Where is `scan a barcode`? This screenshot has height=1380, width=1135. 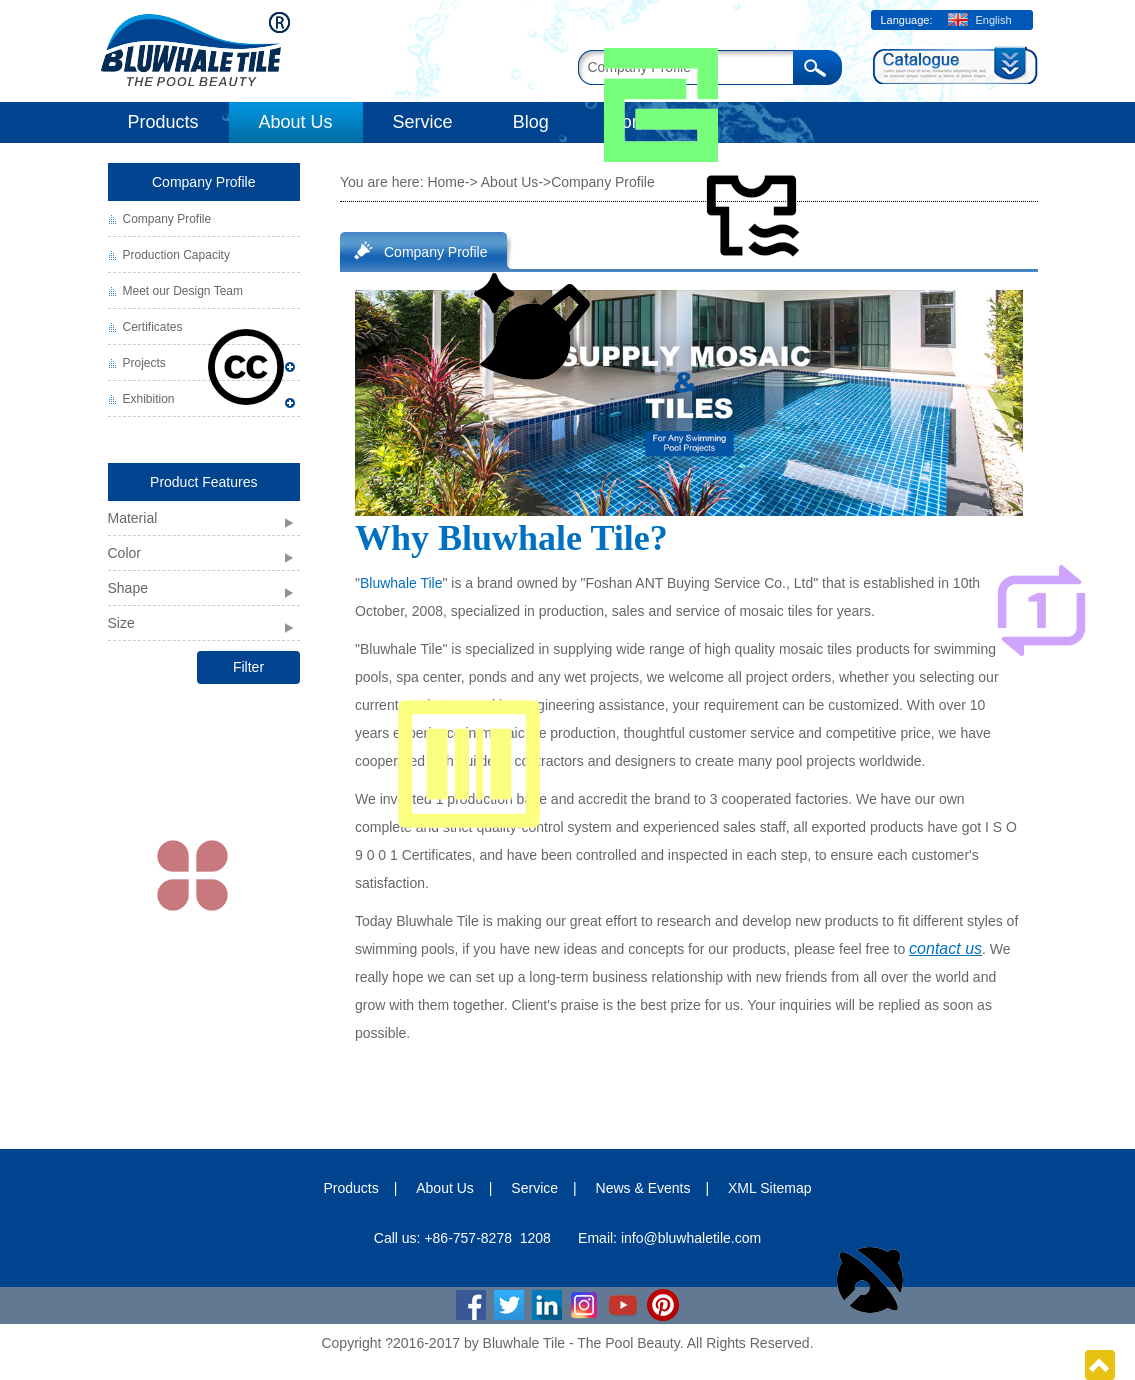 scan a barcode is located at coordinates (469, 764).